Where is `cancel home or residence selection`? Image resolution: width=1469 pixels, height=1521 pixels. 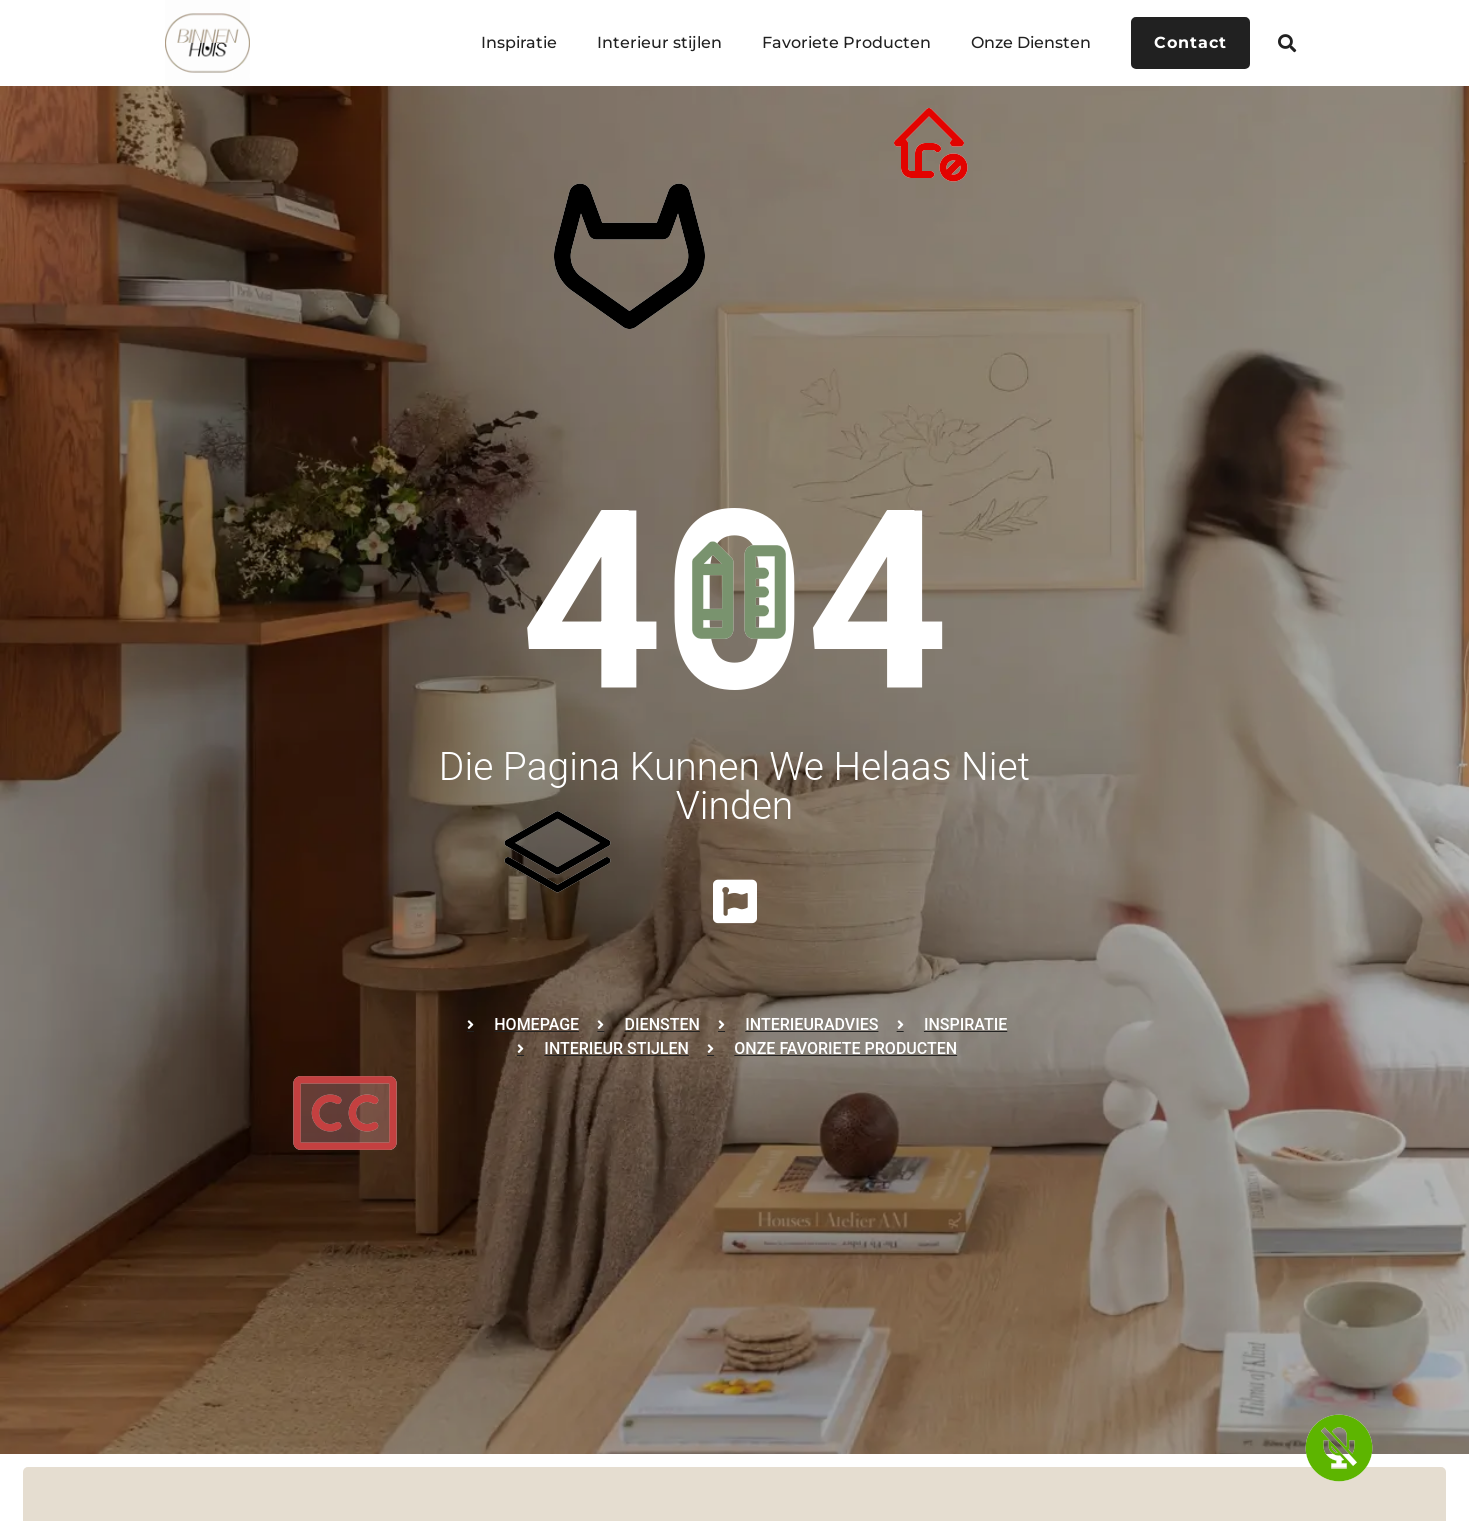 cancel home or residence selection is located at coordinates (929, 143).